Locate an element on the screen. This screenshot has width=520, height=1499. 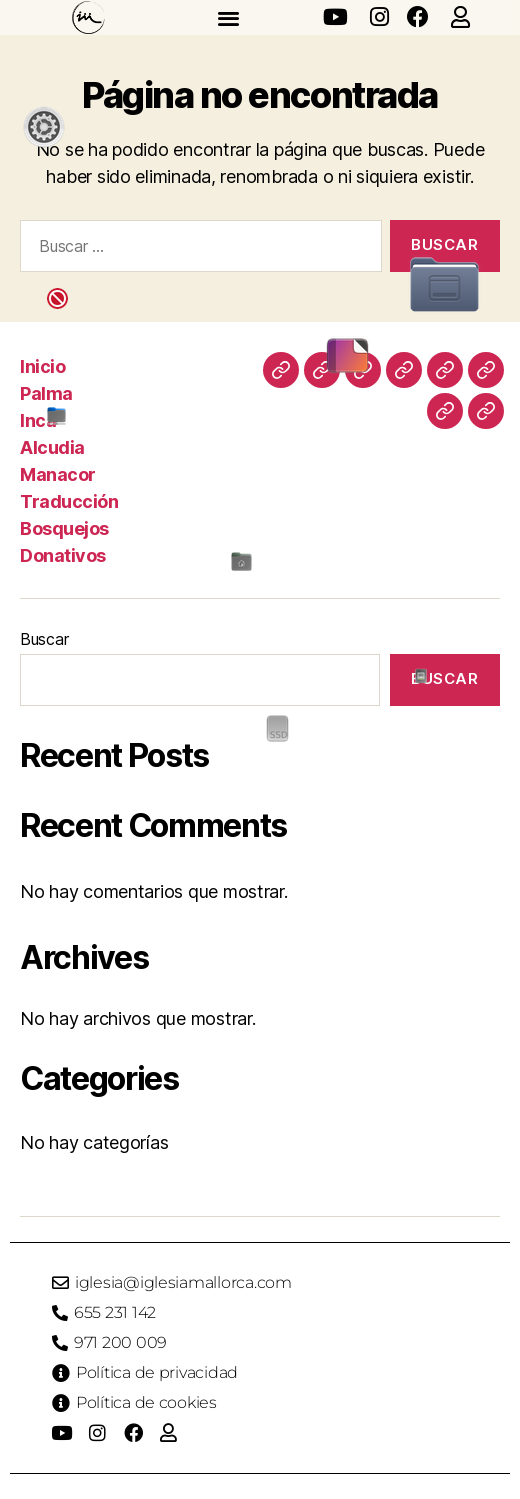
change desktop wallpaper is located at coordinates (347, 355).